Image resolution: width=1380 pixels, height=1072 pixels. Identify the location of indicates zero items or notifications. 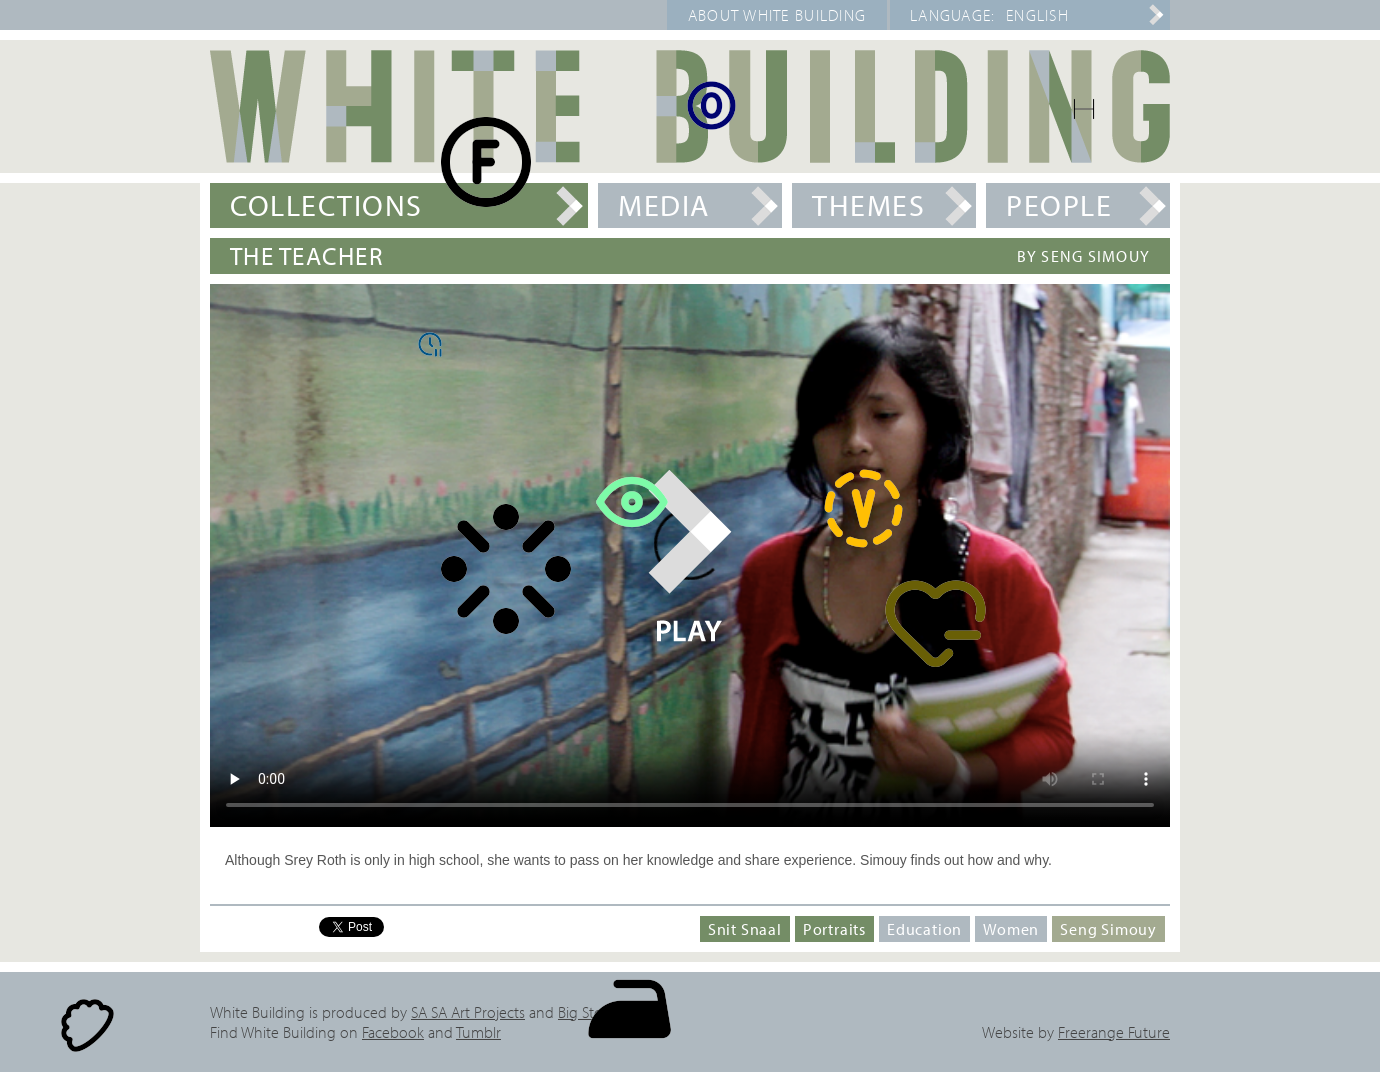
(711, 105).